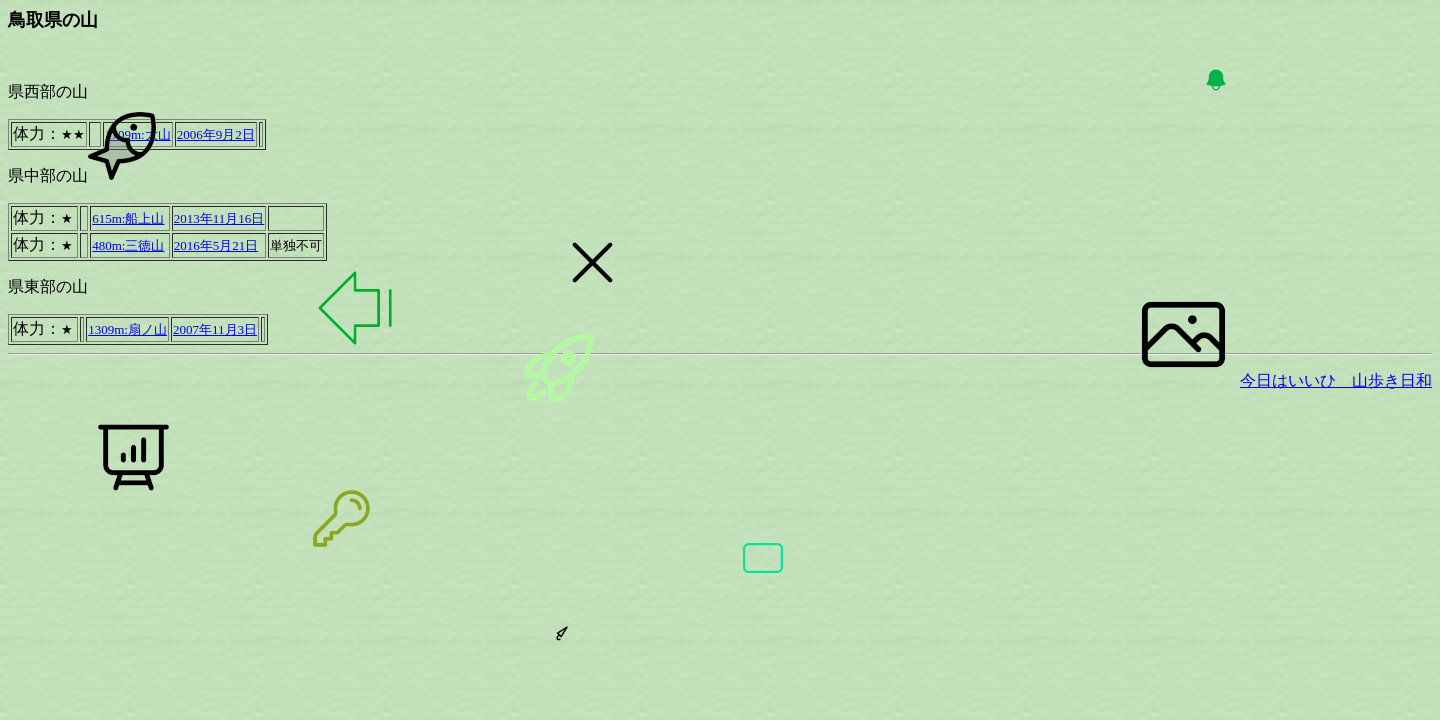 The height and width of the screenshot is (720, 1440). I want to click on close a dialog or modal, so click(592, 262).